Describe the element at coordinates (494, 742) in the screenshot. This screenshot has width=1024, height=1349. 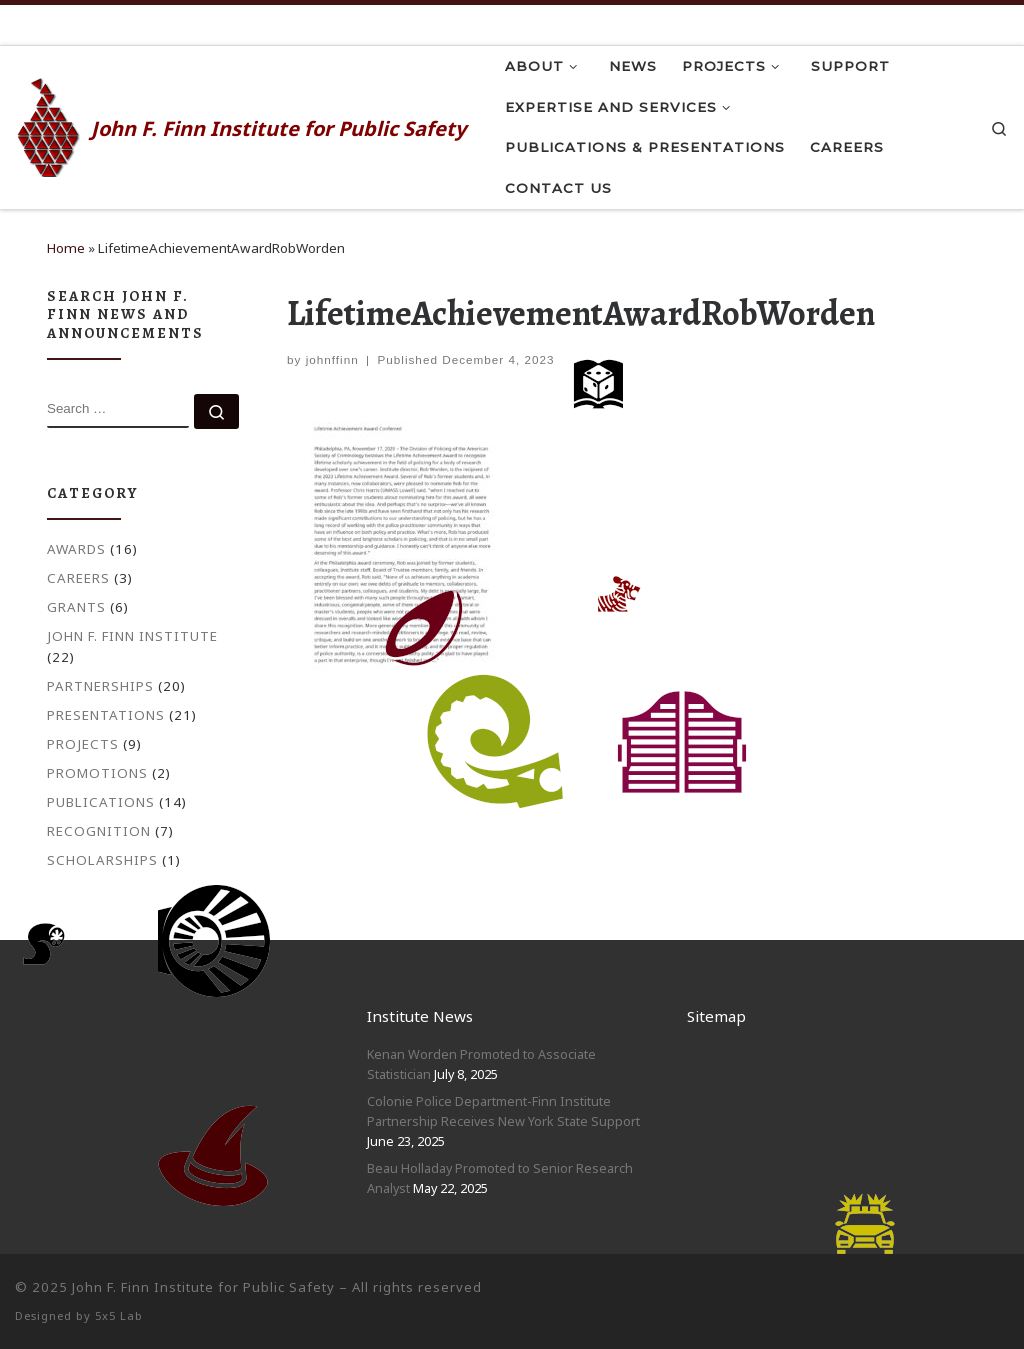
I see `access dragon or mythical creature content` at that location.